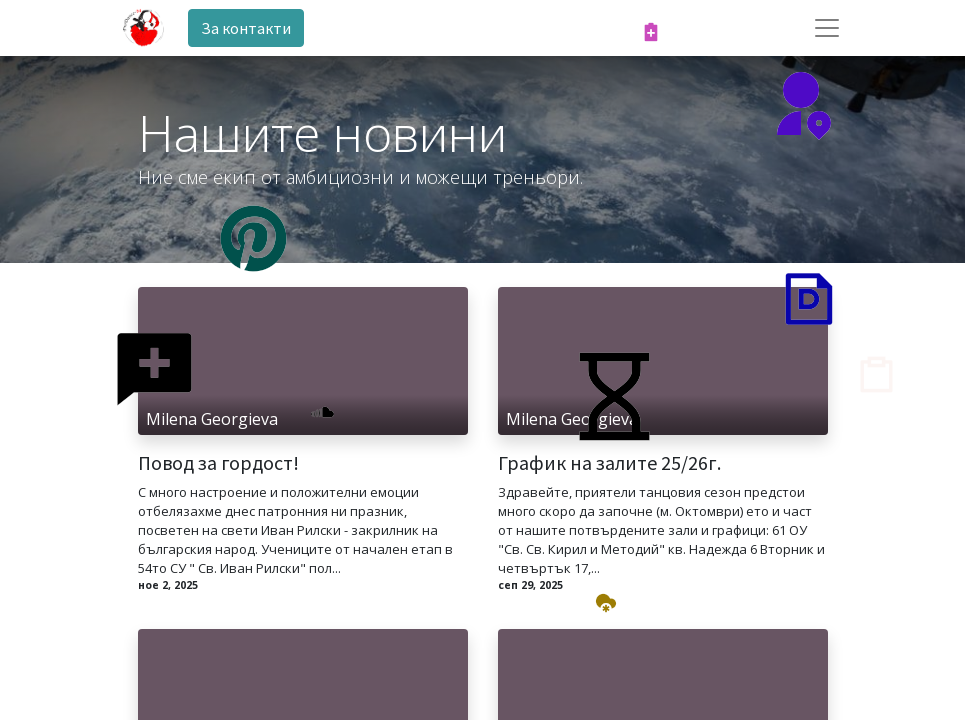  I want to click on copy to clipboard, so click(876, 374).